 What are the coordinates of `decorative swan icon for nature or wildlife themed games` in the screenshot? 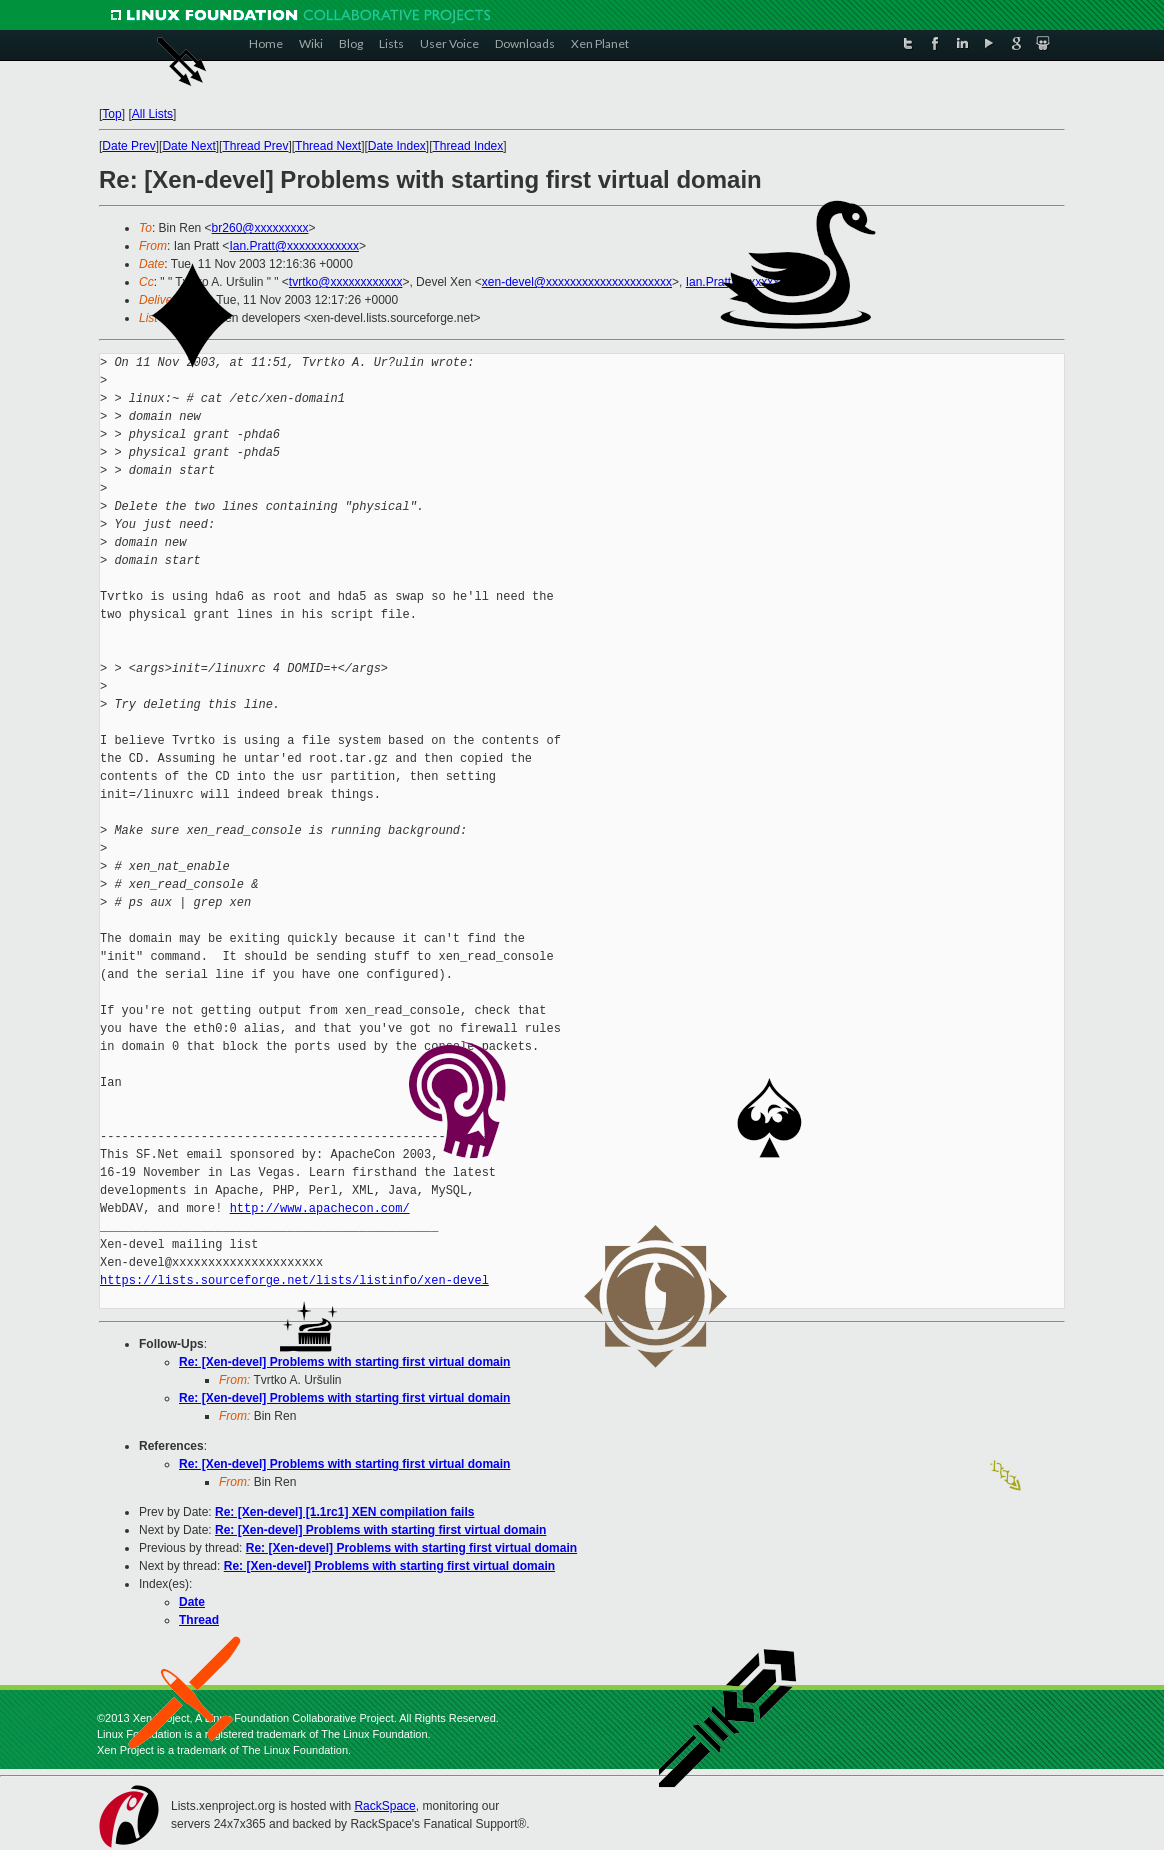 It's located at (799, 270).